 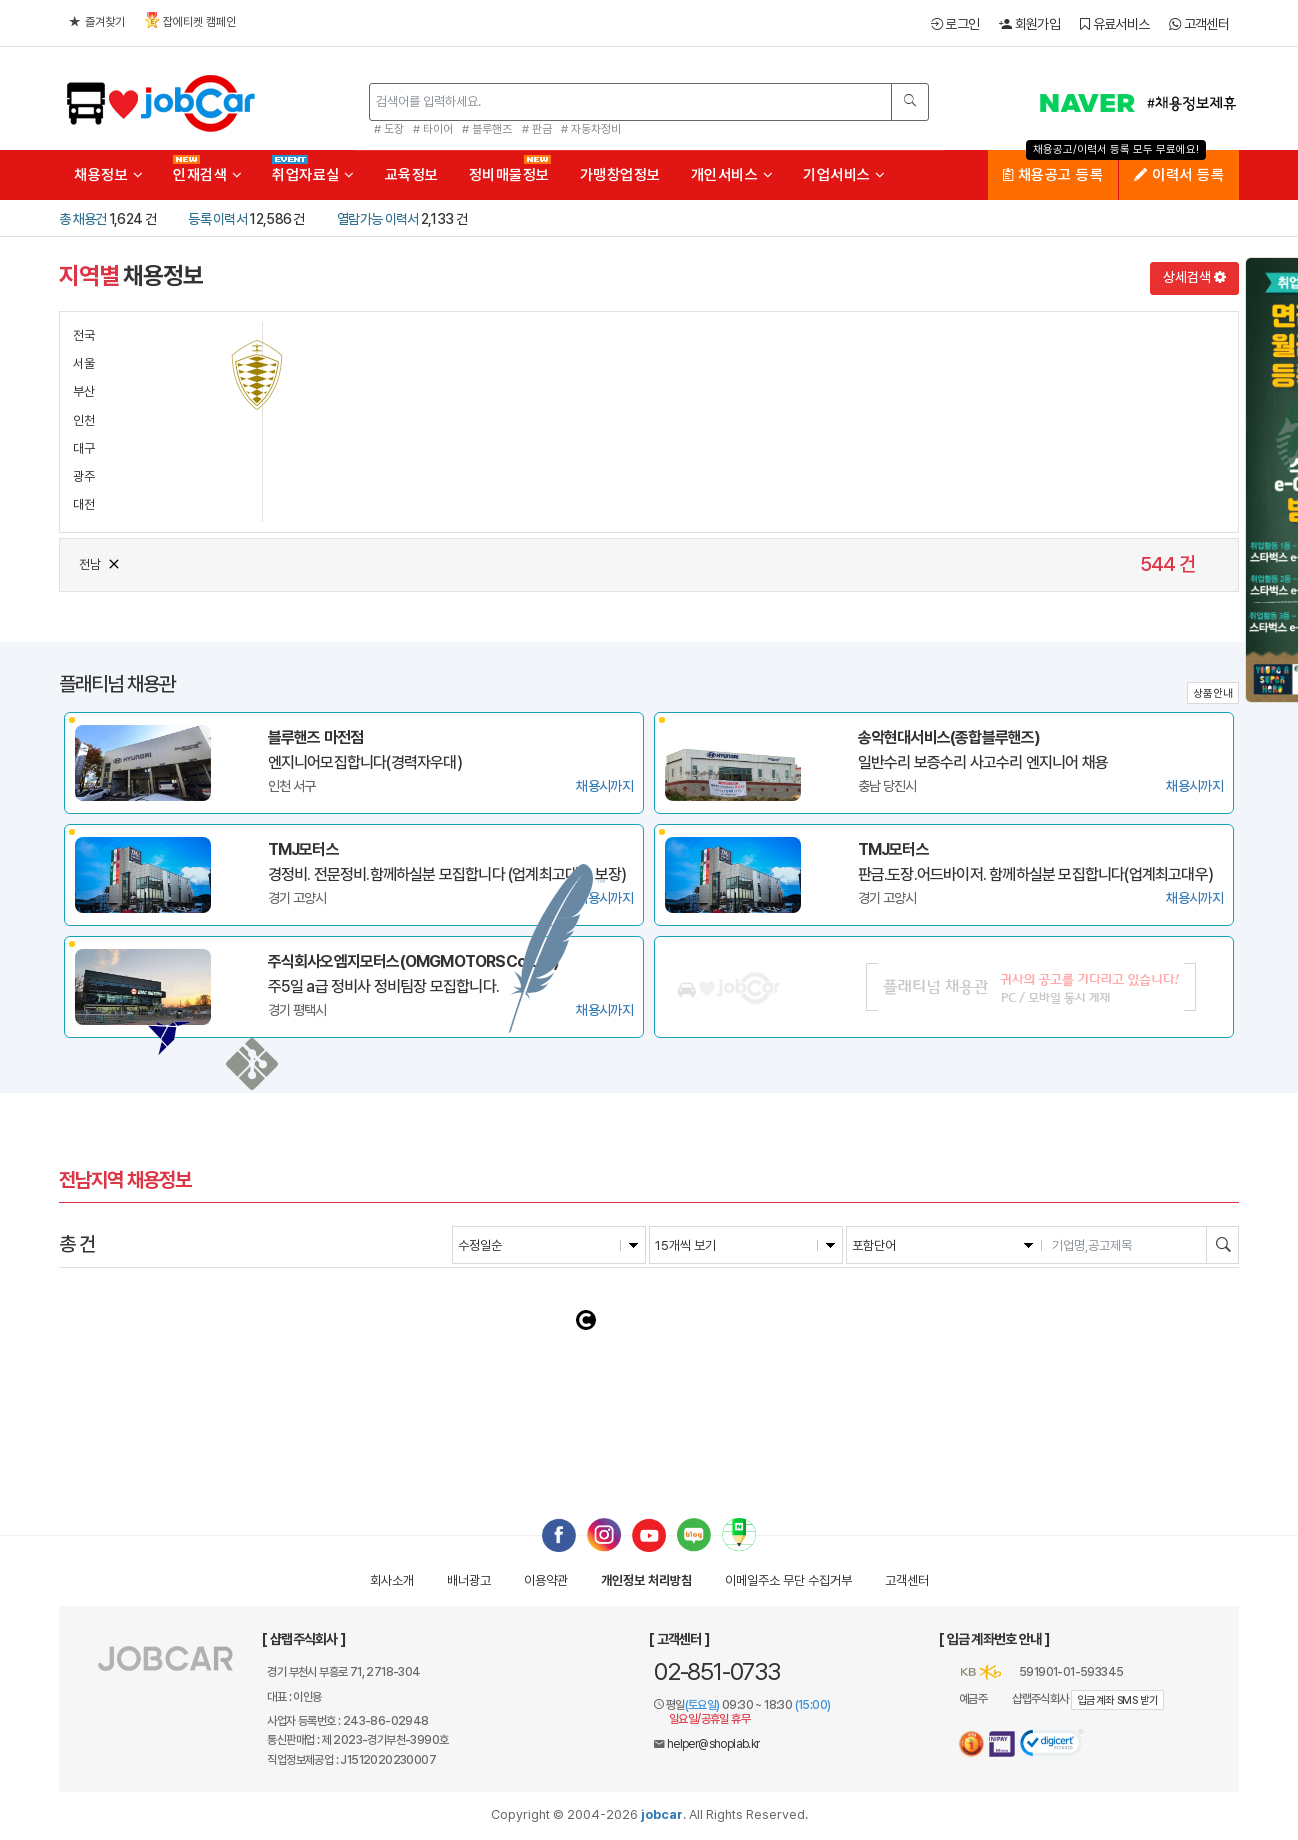 What do you see at coordinates (586, 1320) in the screenshot?
I see `Cloudera company logo` at bounding box center [586, 1320].